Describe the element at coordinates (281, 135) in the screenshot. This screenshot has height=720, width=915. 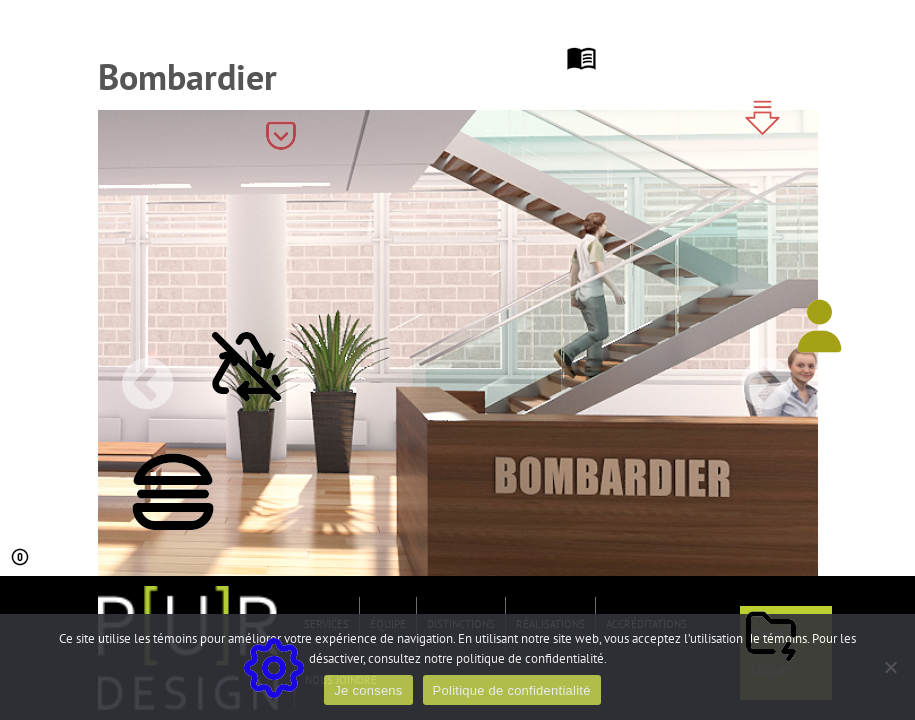
I see `save to pocket` at that location.